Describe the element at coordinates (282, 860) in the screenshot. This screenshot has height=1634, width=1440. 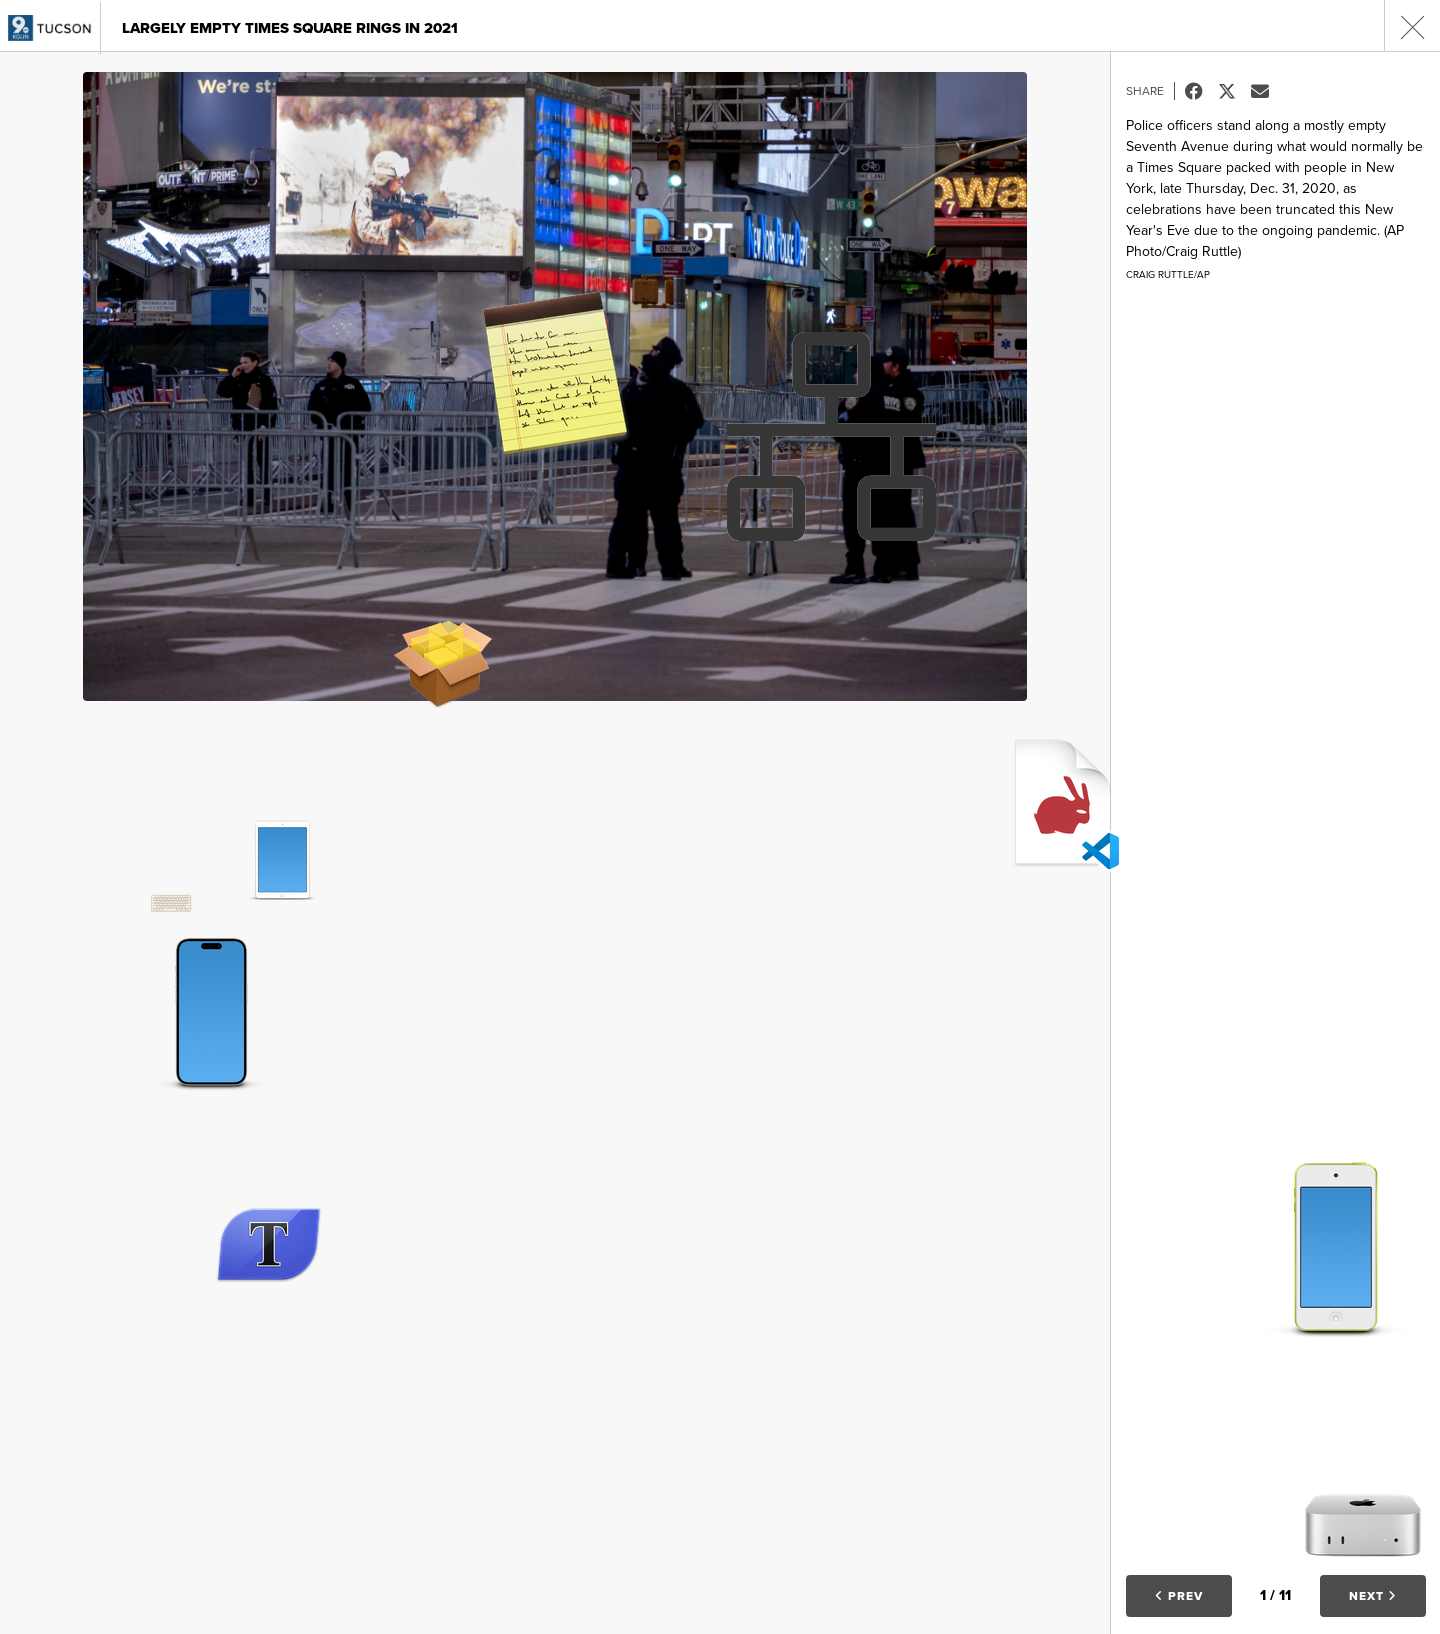
I see `iPad device connected to this computer` at that location.